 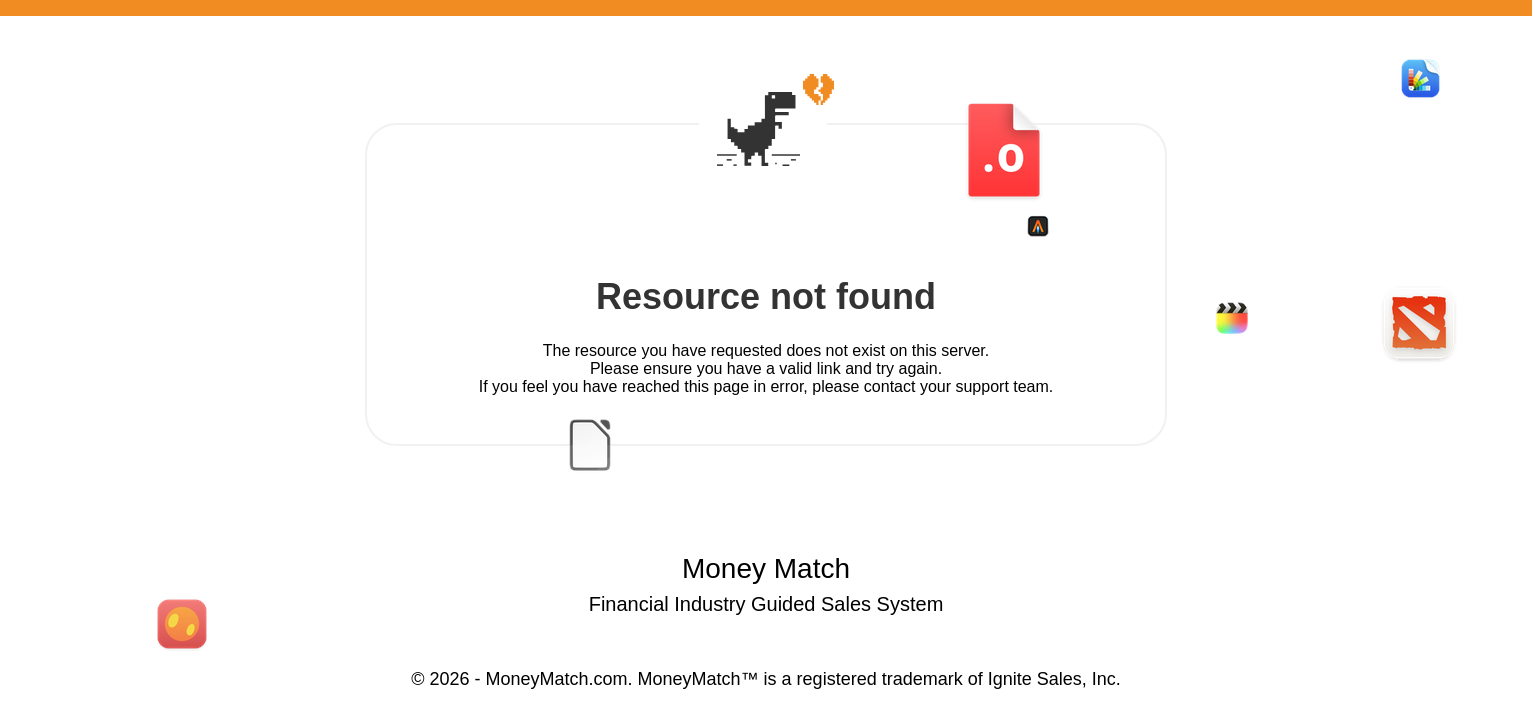 I want to click on open appearance and theme settings, so click(x=1420, y=78).